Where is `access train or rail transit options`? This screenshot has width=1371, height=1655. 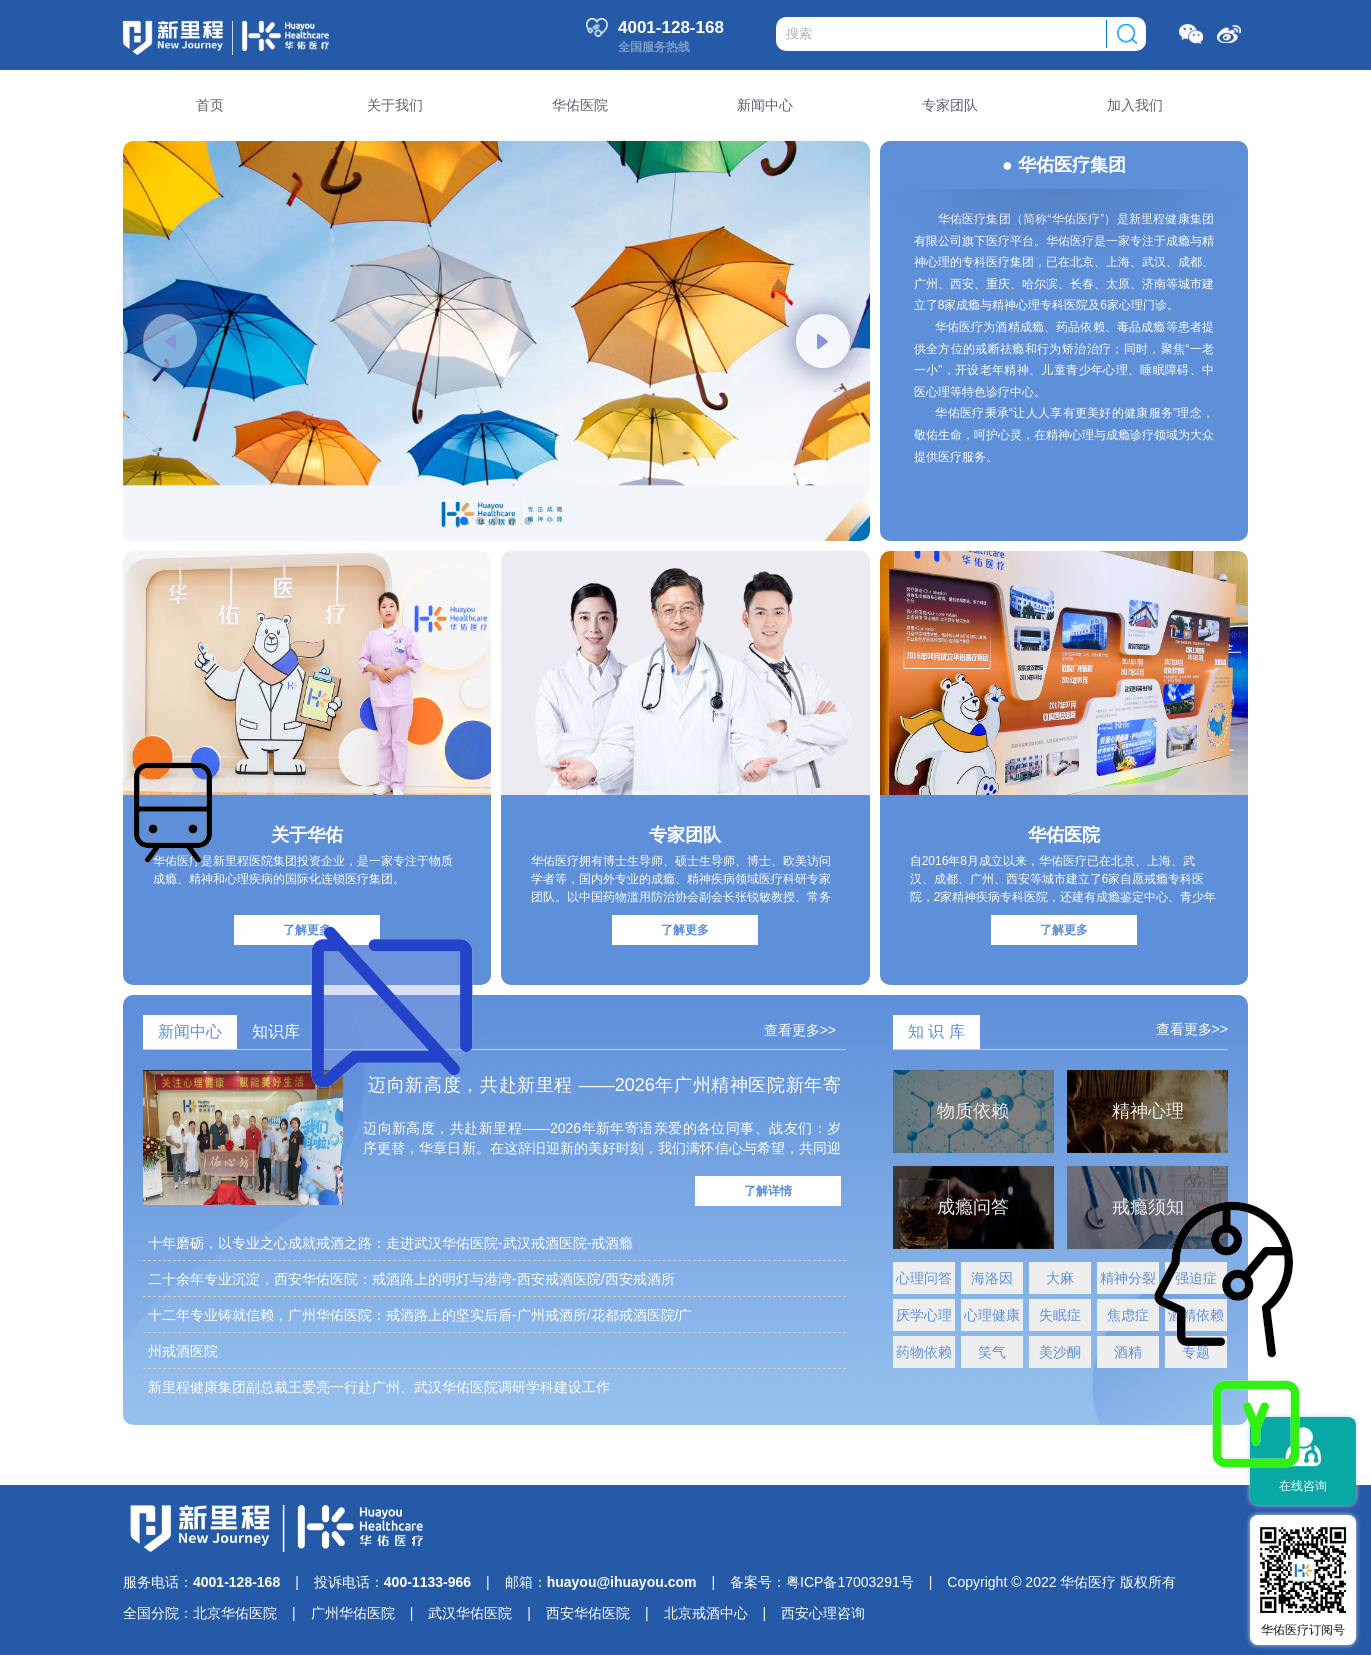 access train or rail transit options is located at coordinates (173, 809).